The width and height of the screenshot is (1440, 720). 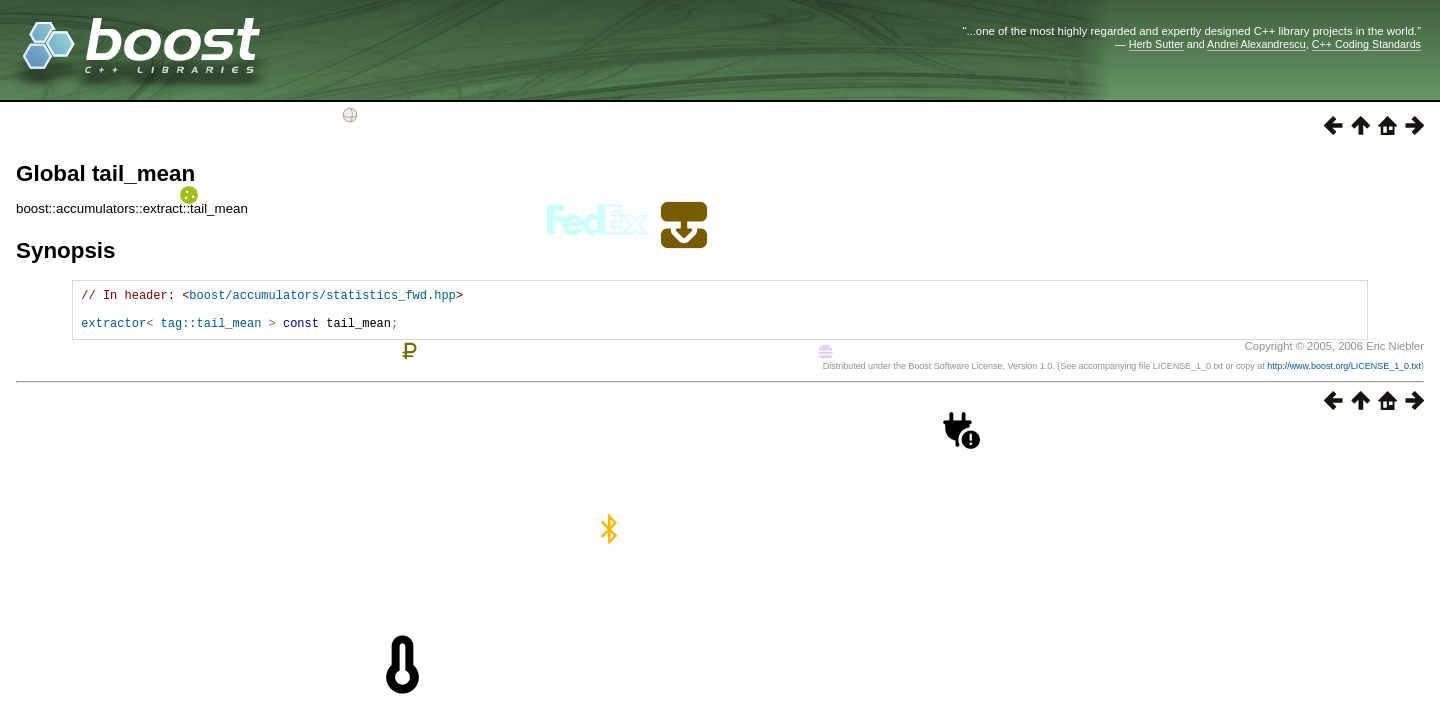 What do you see at coordinates (350, 115) in the screenshot?
I see `access global or worldwide settings` at bounding box center [350, 115].